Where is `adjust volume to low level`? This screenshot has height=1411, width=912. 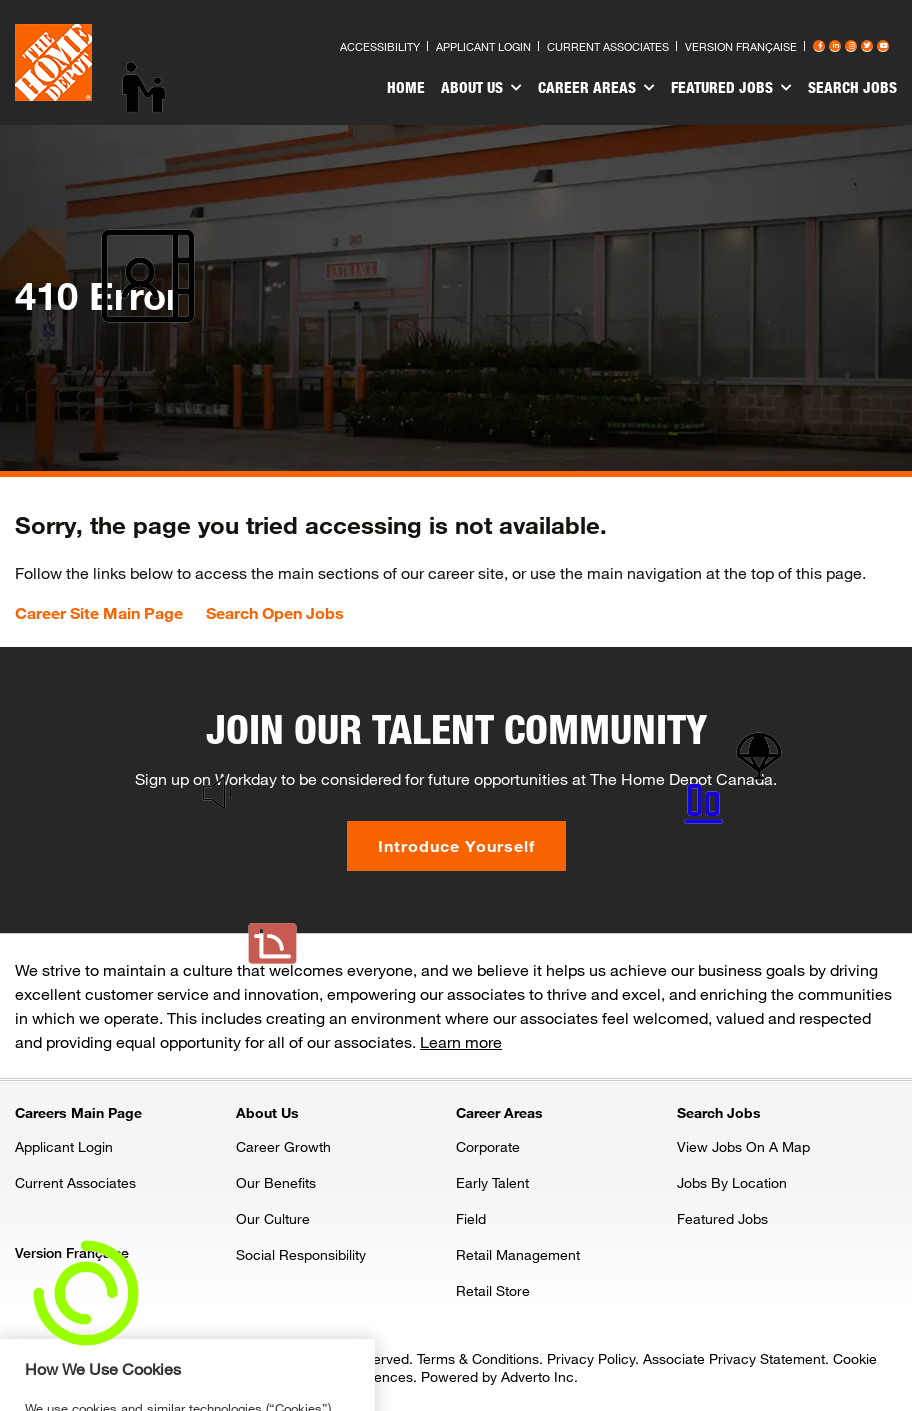
adjust volume to low level is located at coordinates (219, 793).